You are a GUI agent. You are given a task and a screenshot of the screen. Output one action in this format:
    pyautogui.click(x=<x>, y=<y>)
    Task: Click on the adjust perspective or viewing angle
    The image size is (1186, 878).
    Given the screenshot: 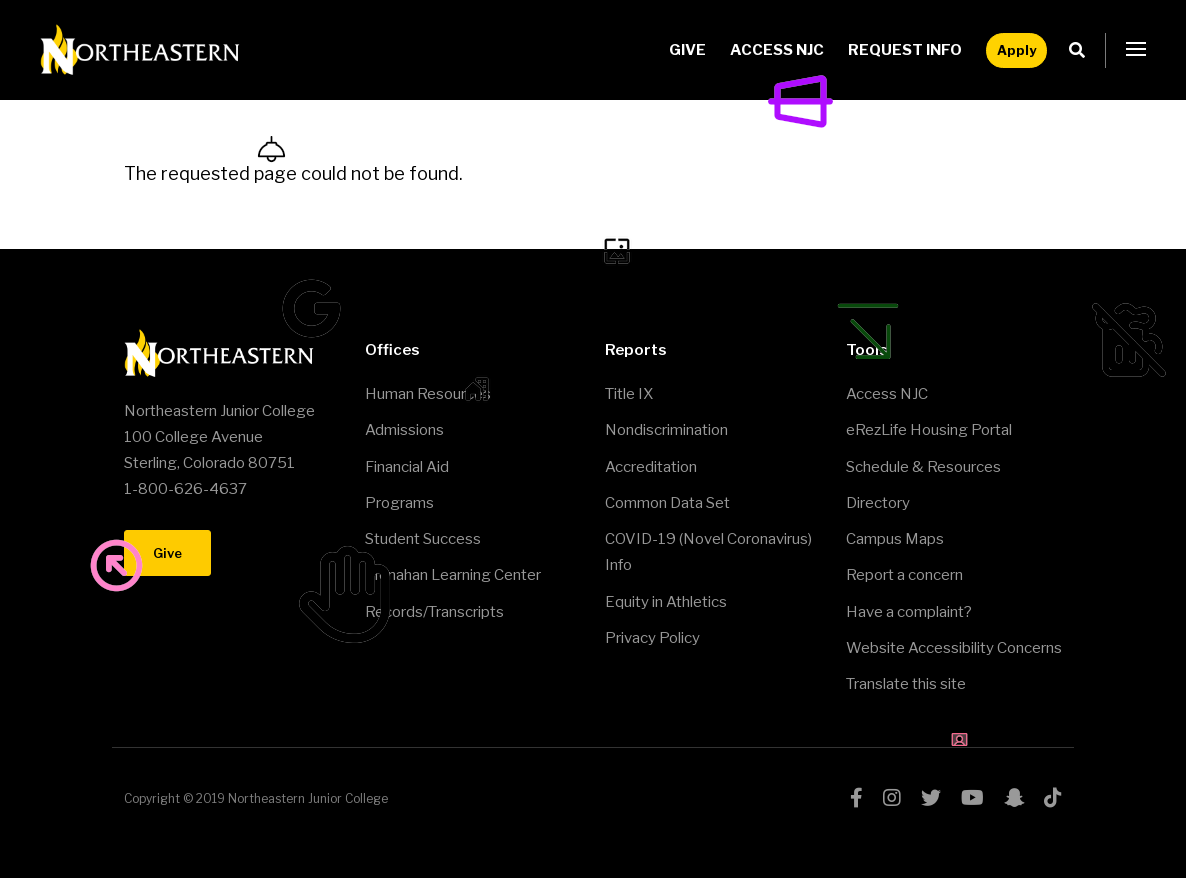 What is the action you would take?
    pyautogui.click(x=800, y=101)
    